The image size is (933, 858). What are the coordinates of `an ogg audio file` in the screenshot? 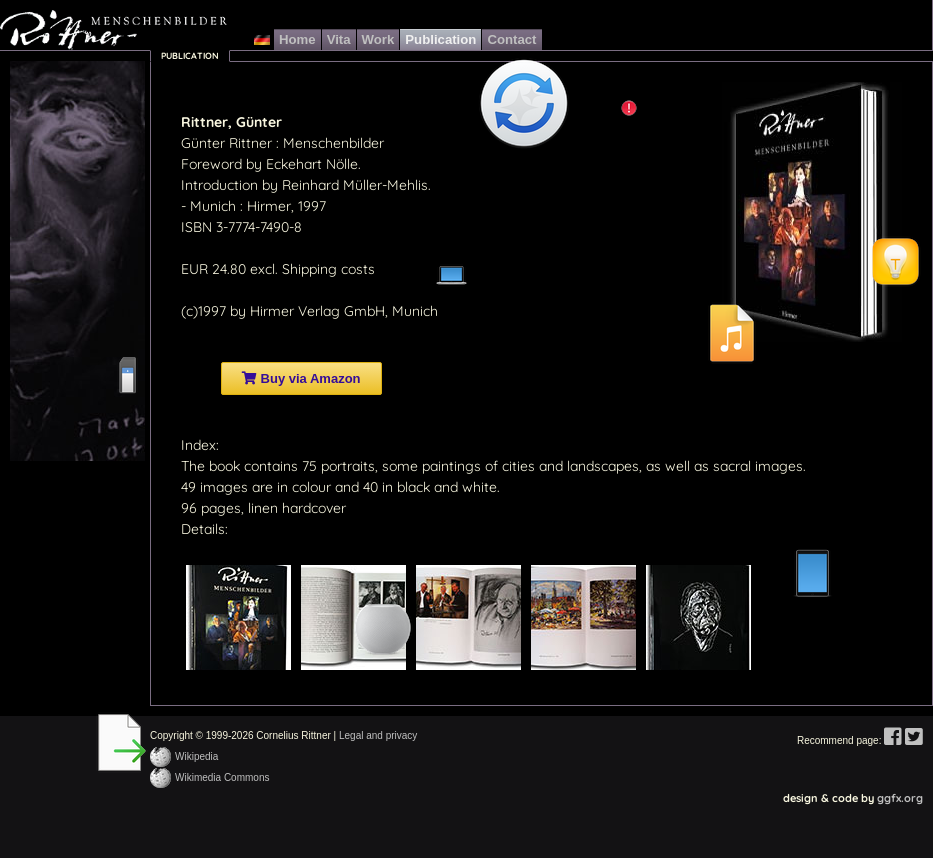 It's located at (732, 333).